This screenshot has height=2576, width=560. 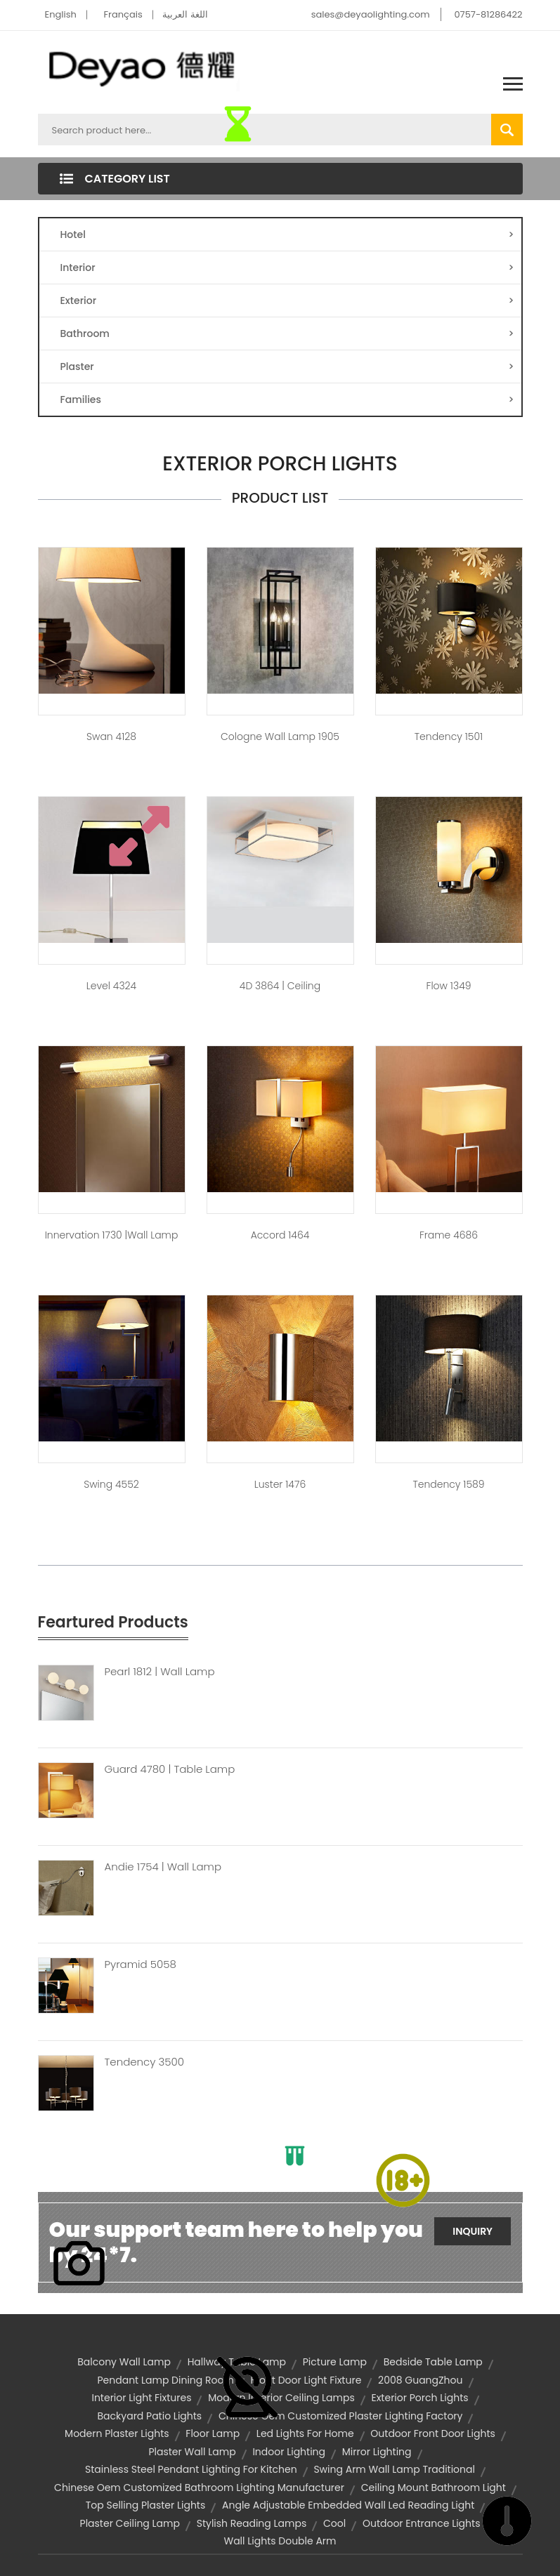 I want to click on disable webcam, so click(x=247, y=2387).